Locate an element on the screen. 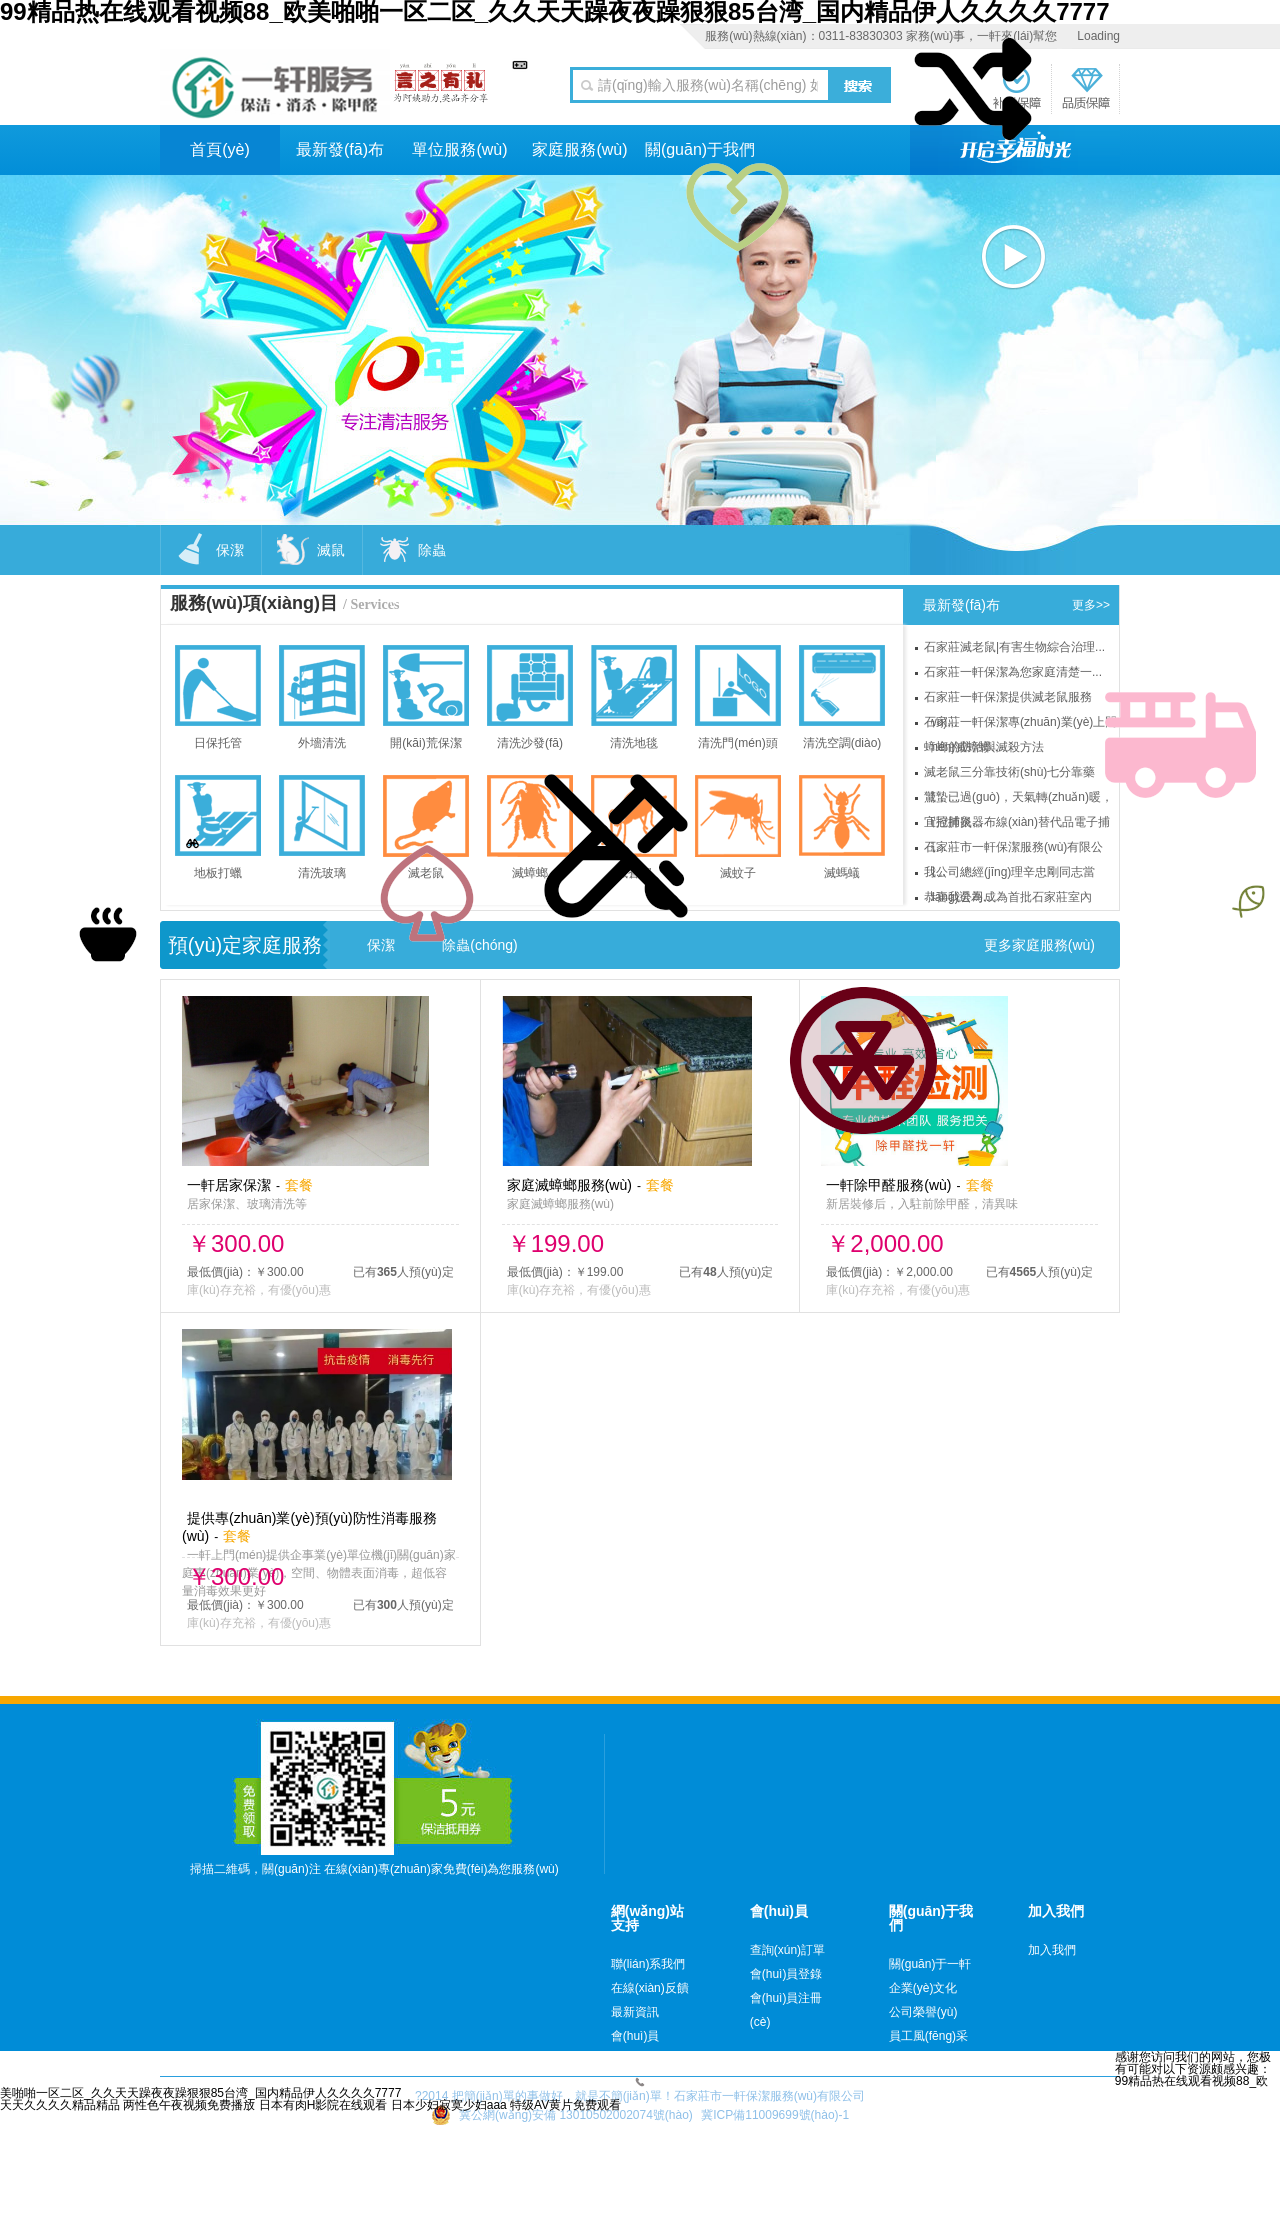  indicates emergency services or fire department is located at coordinates (1175, 737).